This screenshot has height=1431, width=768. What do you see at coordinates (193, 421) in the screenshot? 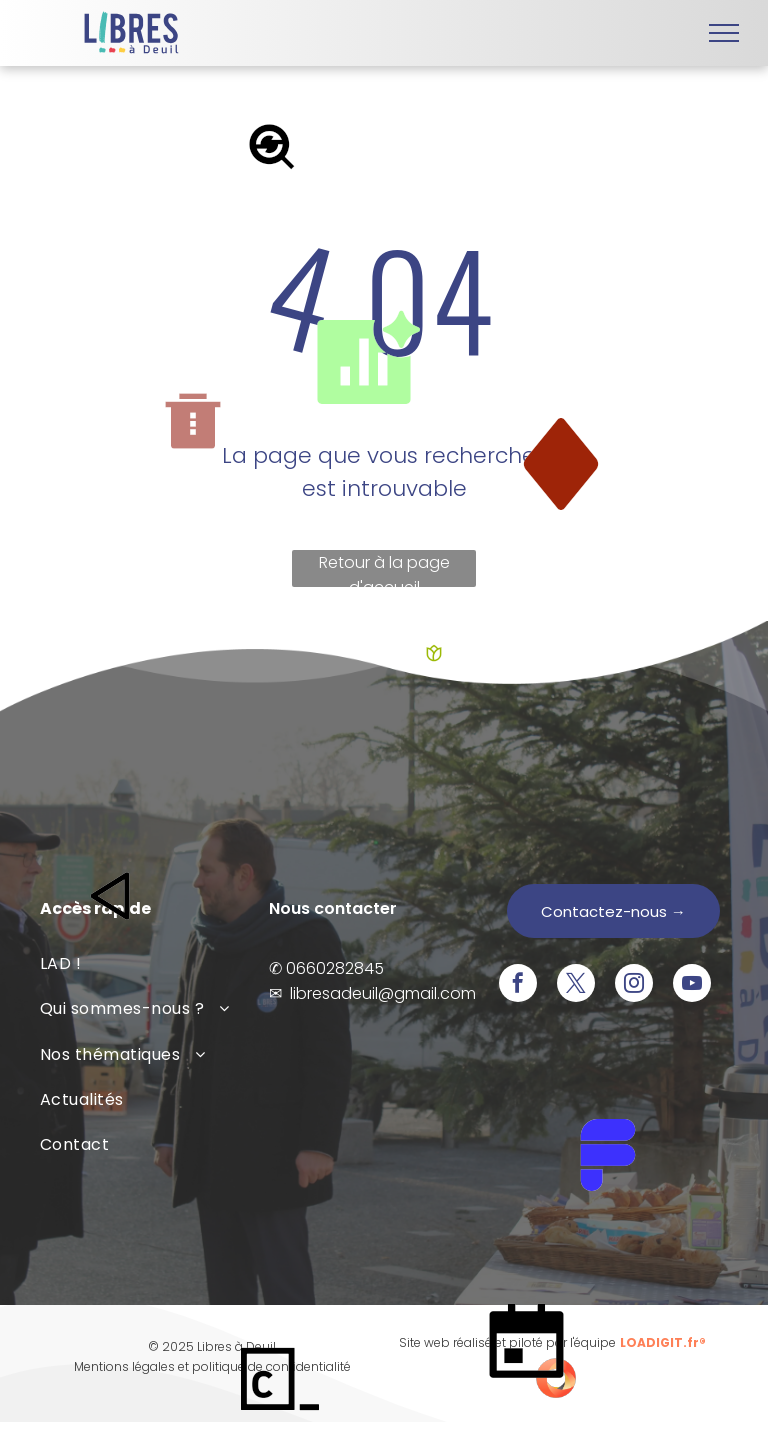
I see `delete selected item` at bounding box center [193, 421].